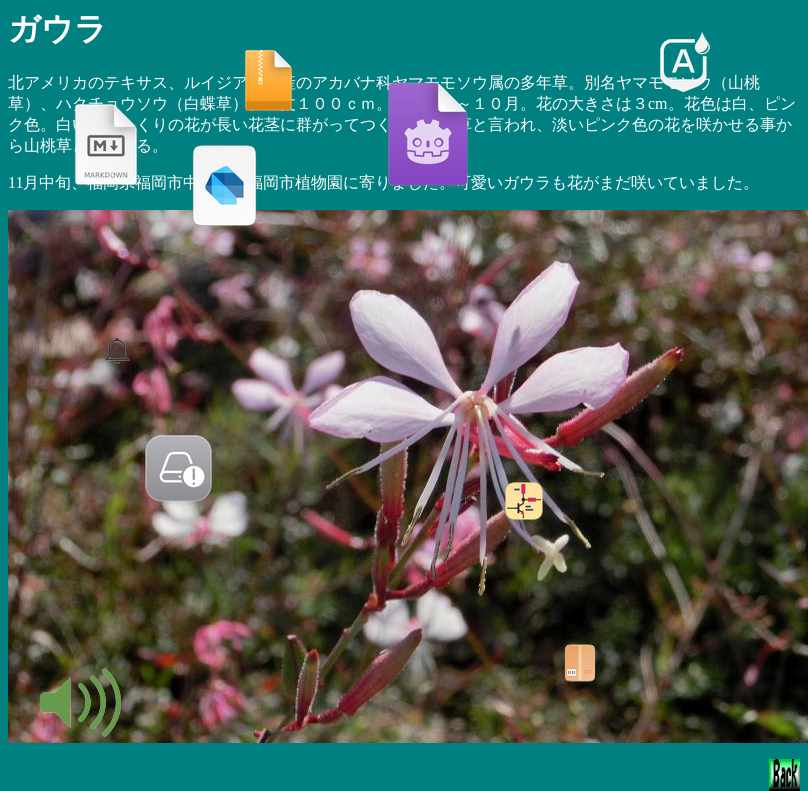  I want to click on open eeschema circuit schematic editor, so click(524, 501).